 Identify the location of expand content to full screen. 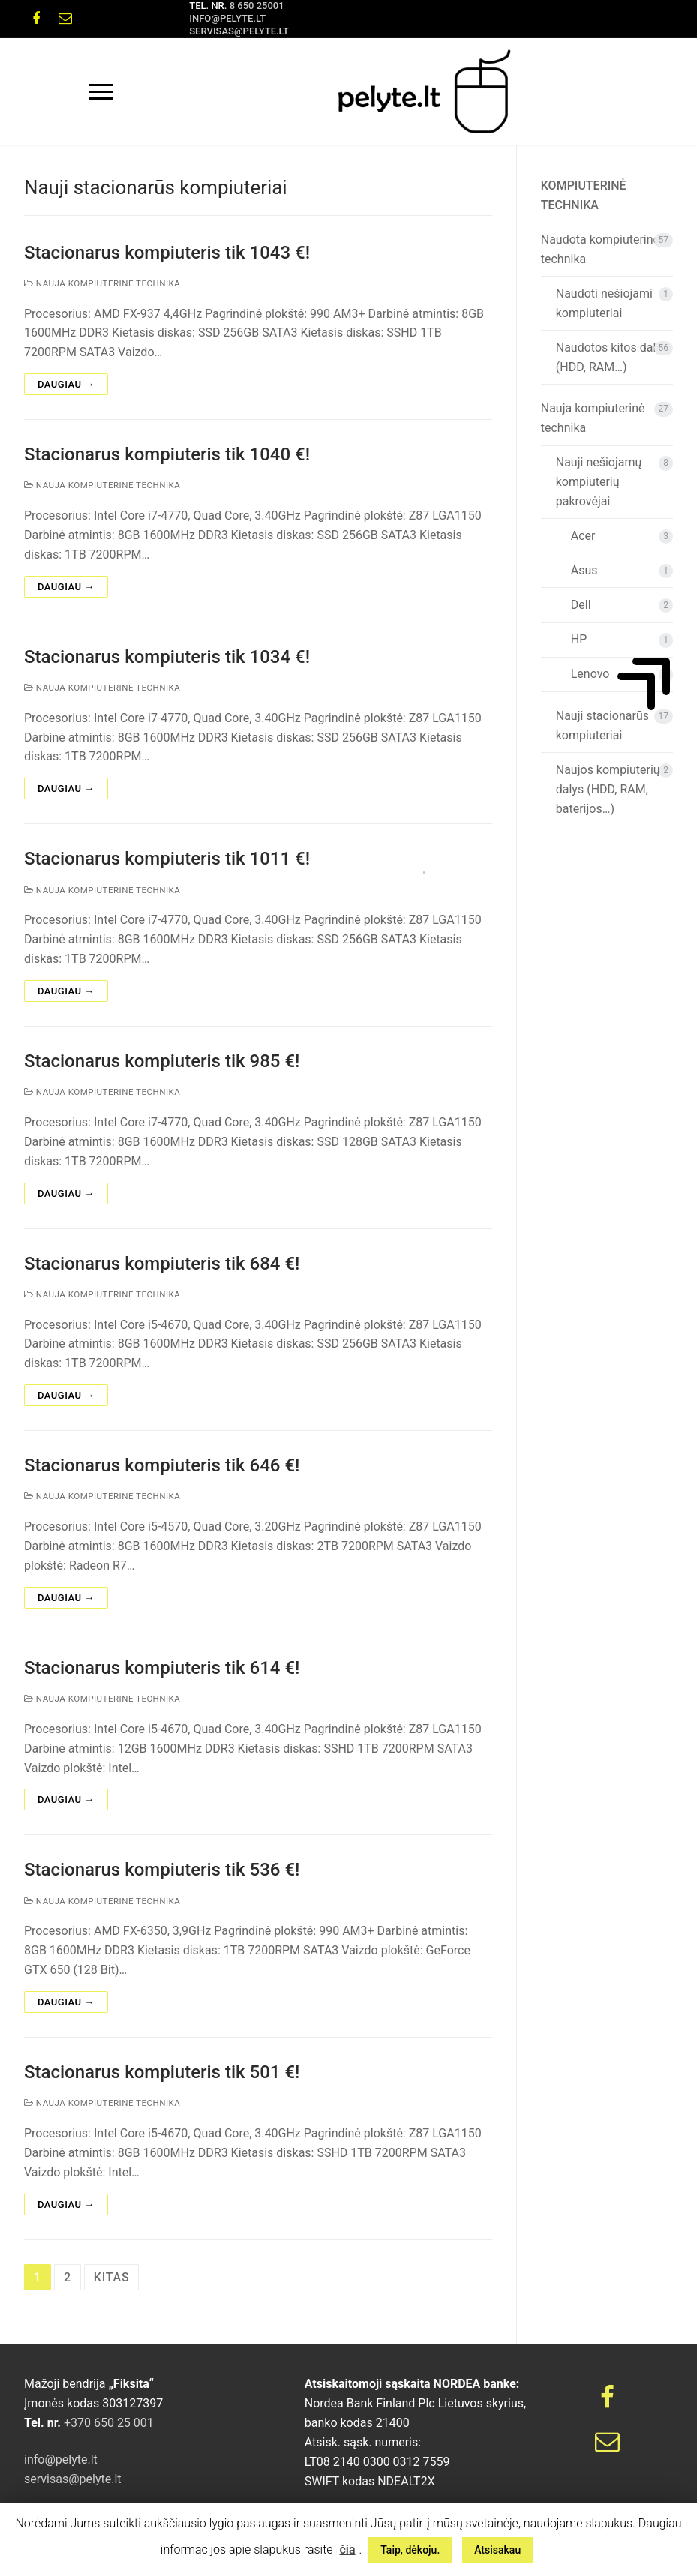
(647, 680).